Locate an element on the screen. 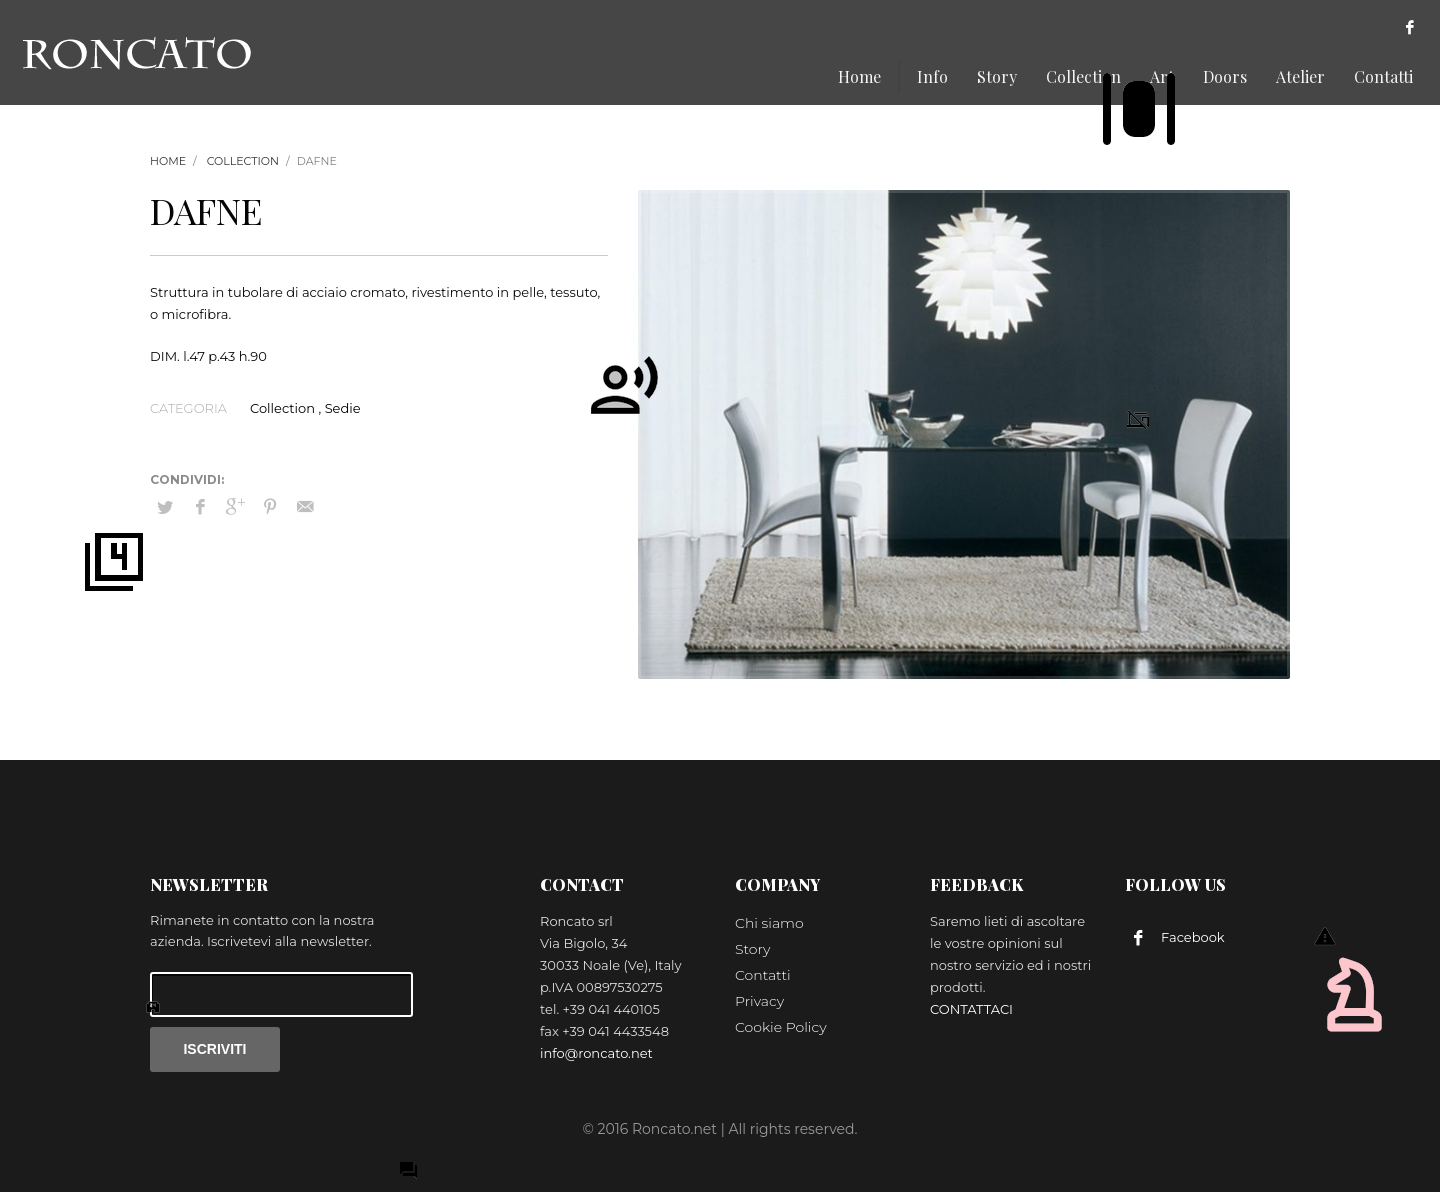 This screenshot has width=1440, height=1192. distribute layers vertically with equal spacing is located at coordinates (1139, 109).